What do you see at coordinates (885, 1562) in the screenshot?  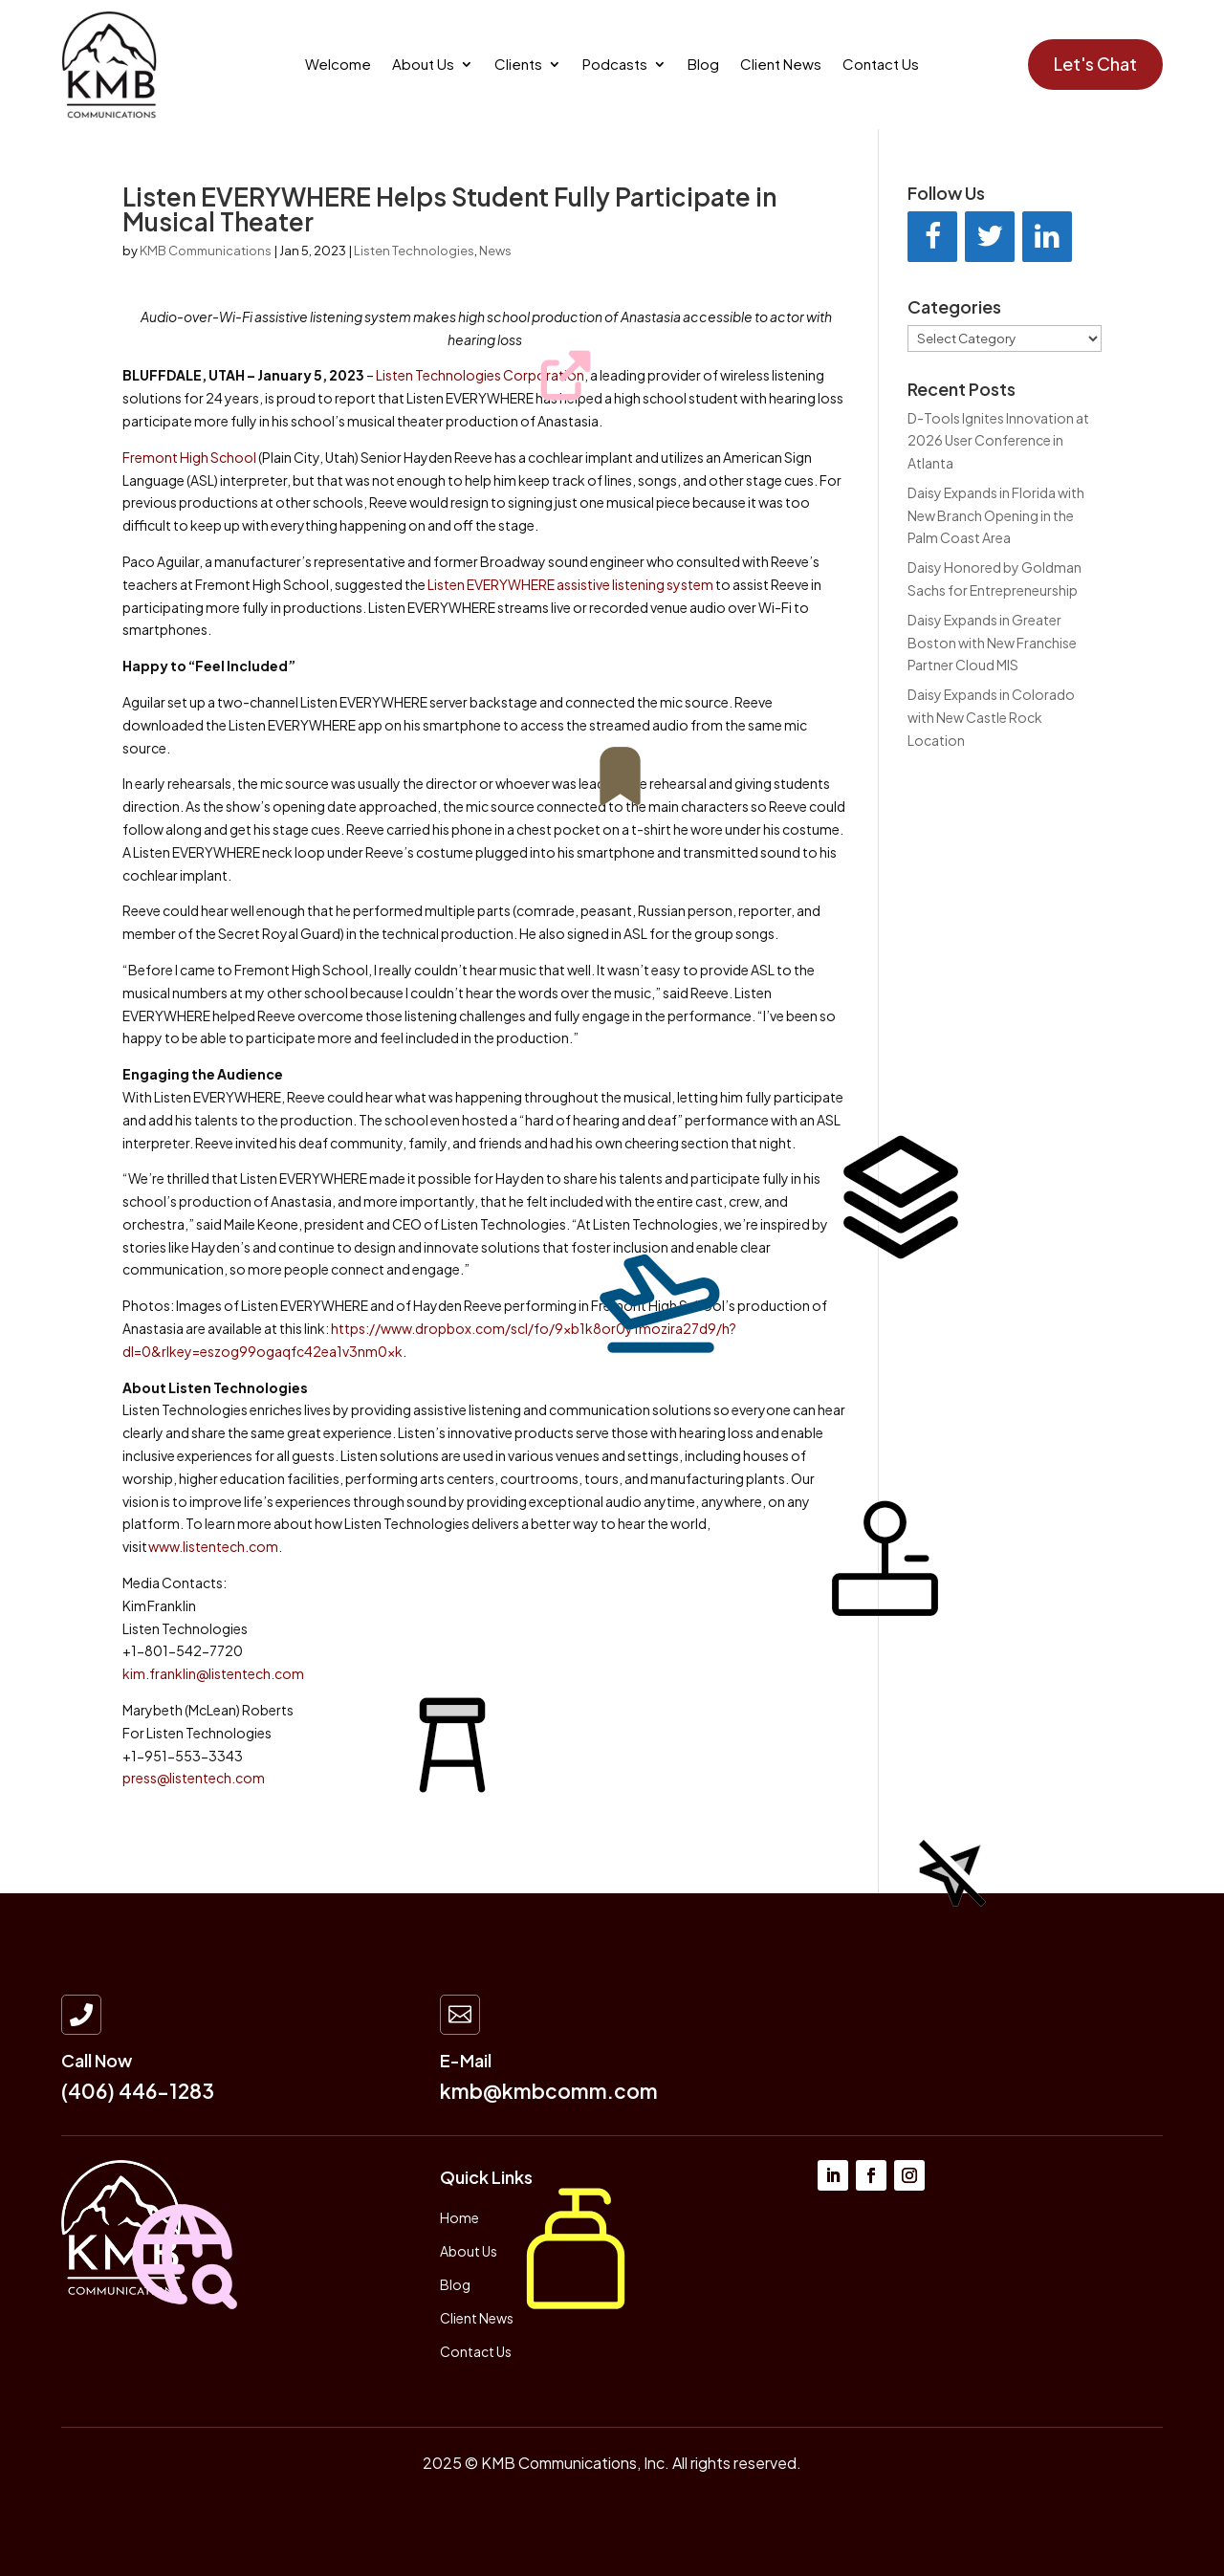 I see `access gaming or controller settings` at bounding box center [885, 1562].